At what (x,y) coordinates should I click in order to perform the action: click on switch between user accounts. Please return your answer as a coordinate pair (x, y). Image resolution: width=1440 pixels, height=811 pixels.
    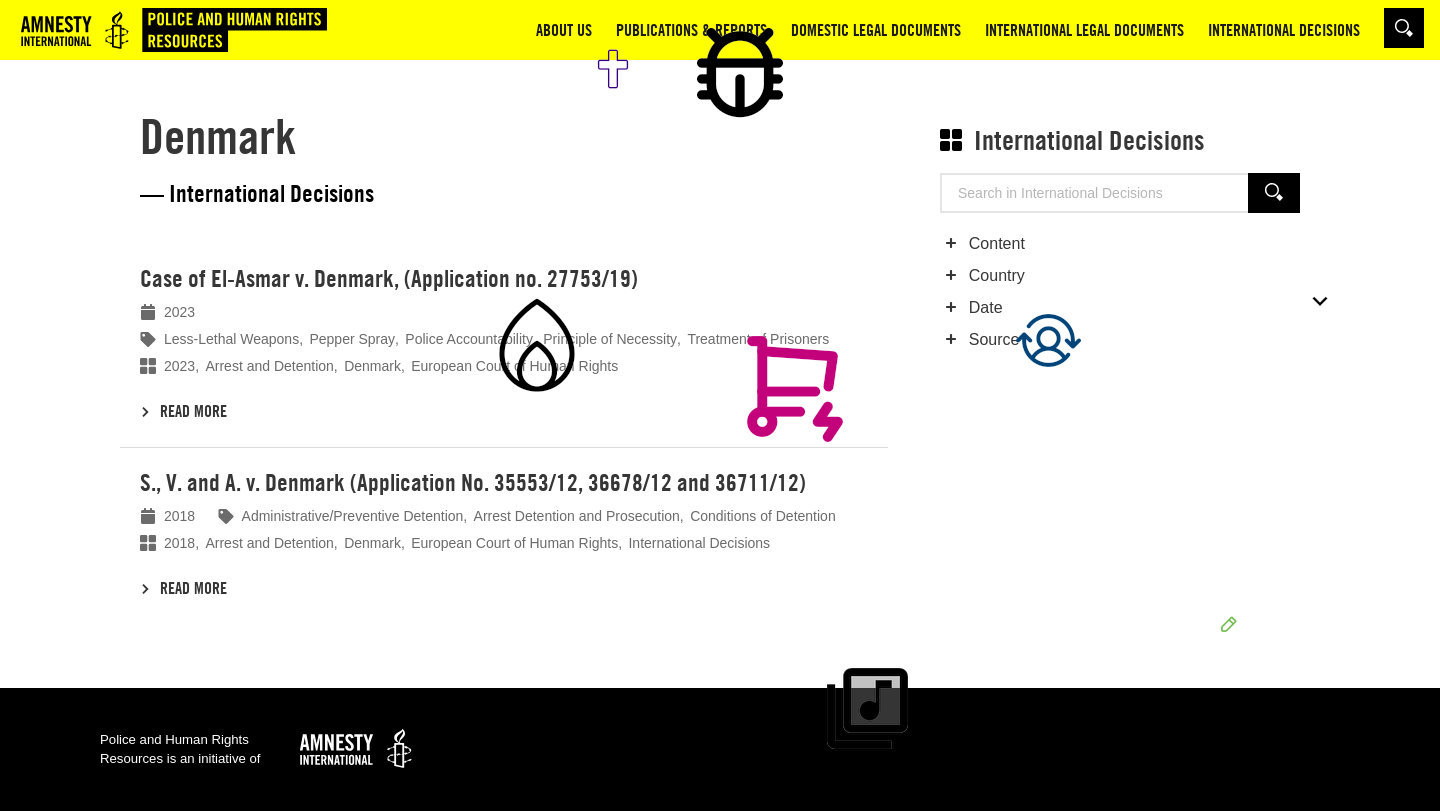
    Looking at the image, I should click on (1048, 340).